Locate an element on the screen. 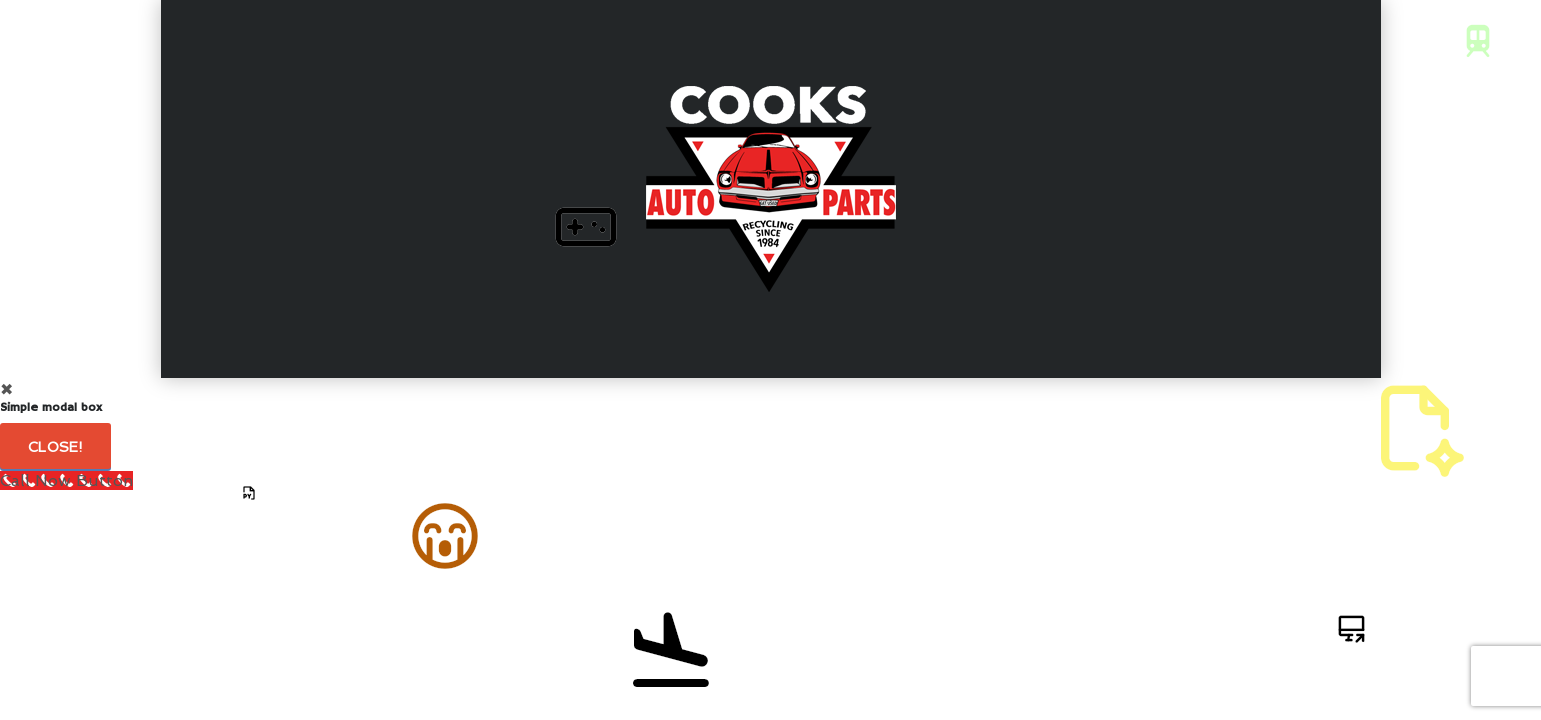  open a python file is located at coordinates (249, 493).